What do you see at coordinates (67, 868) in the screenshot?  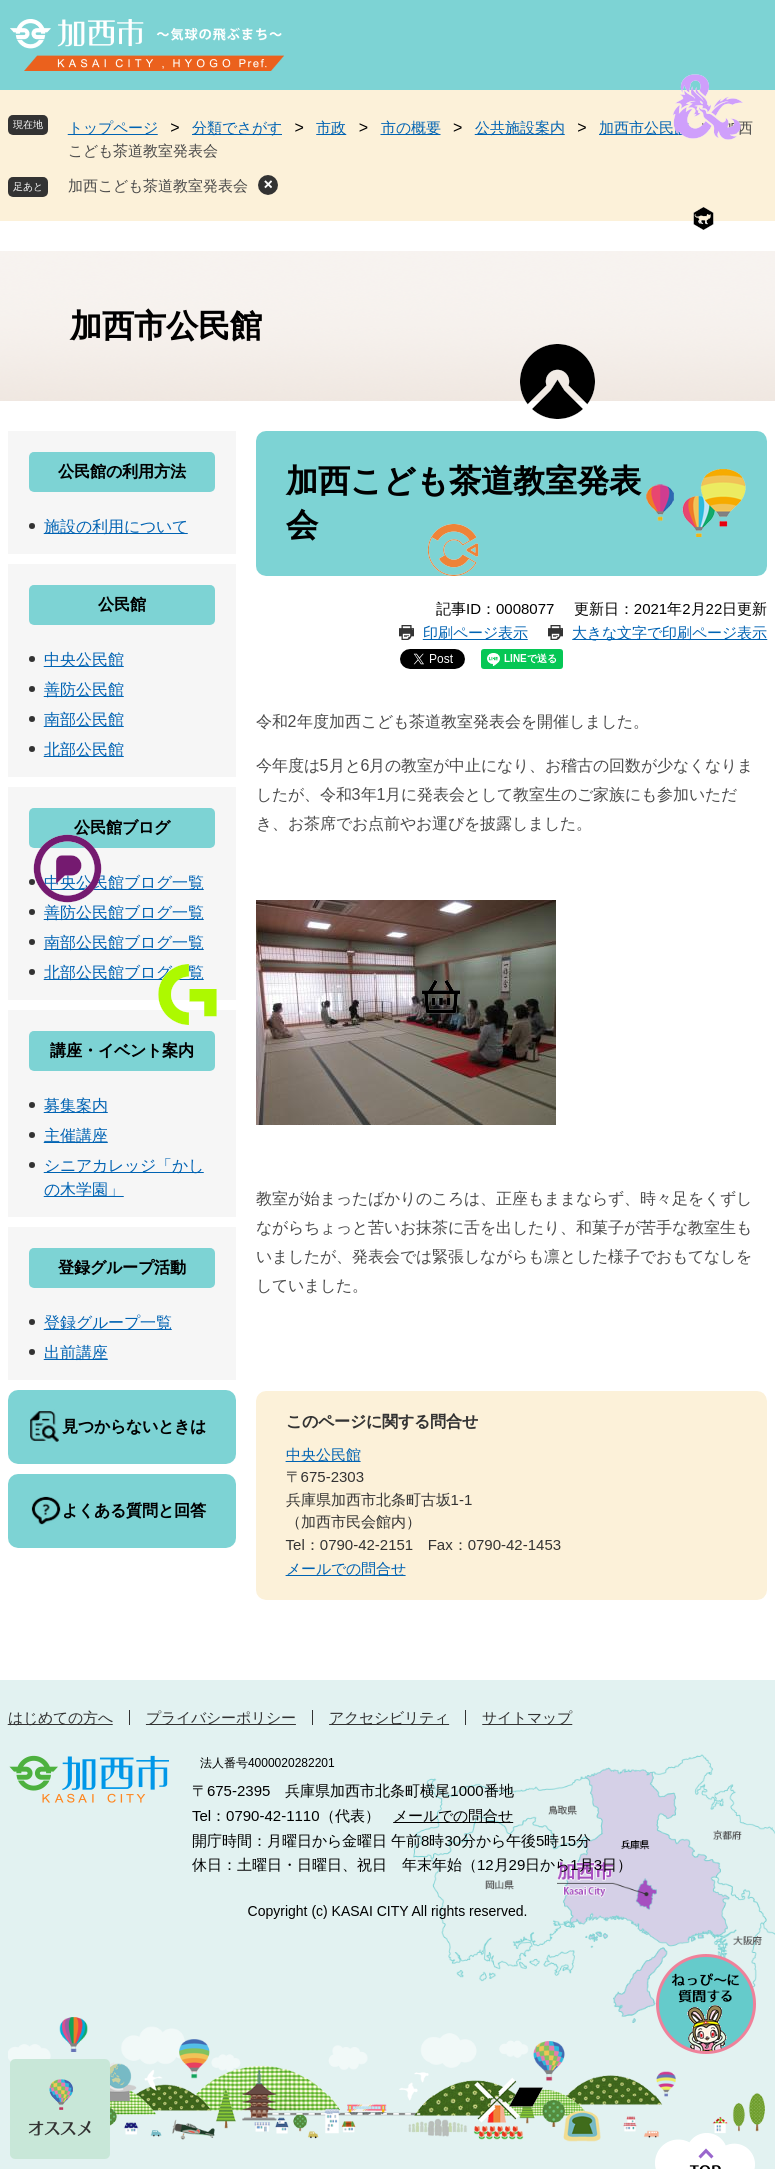 I see `open the pixelfed app` at bounding box center [67, 868].